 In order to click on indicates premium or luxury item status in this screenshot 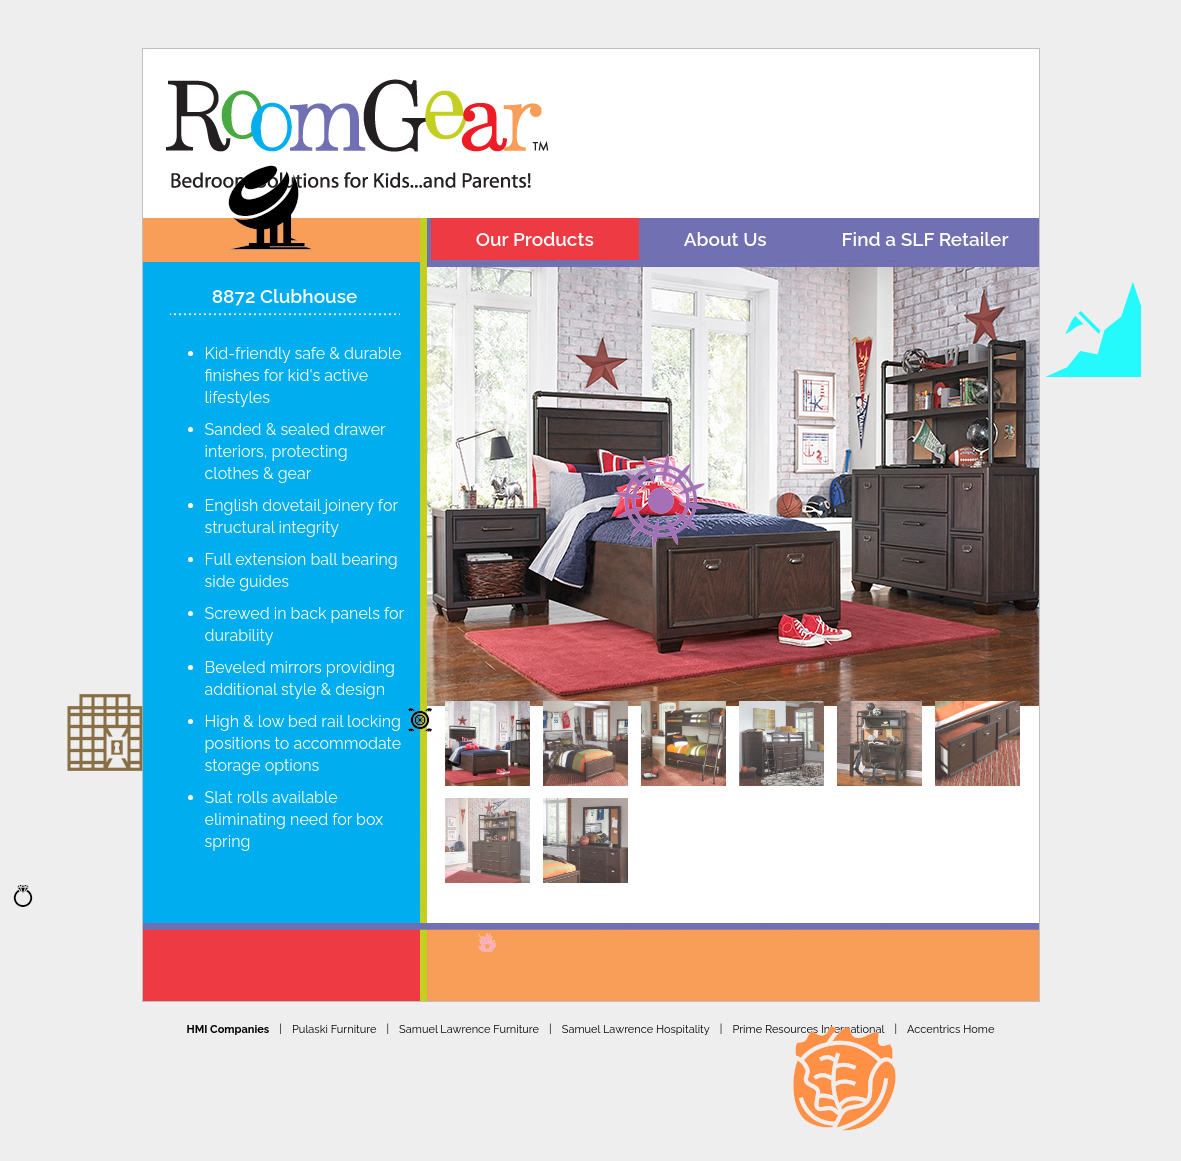, I will do `click(23, 896)`.